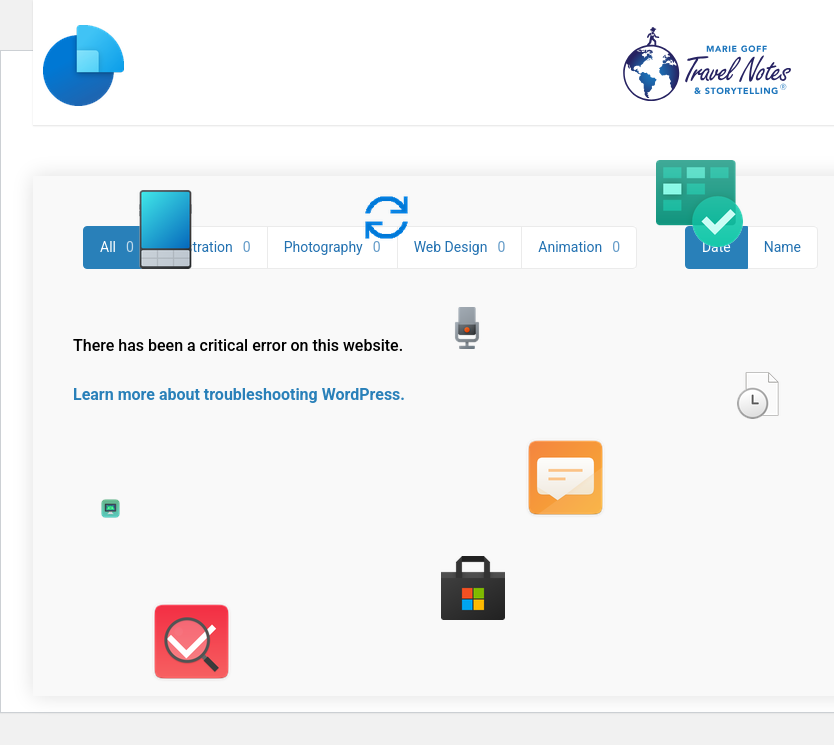 This screenshot has height=745, width=834. What do you see at coordinates (386, 217) in the screenshot?
I see `indicates OneDrive is currently syncing files` at bounding box center [386, 217].